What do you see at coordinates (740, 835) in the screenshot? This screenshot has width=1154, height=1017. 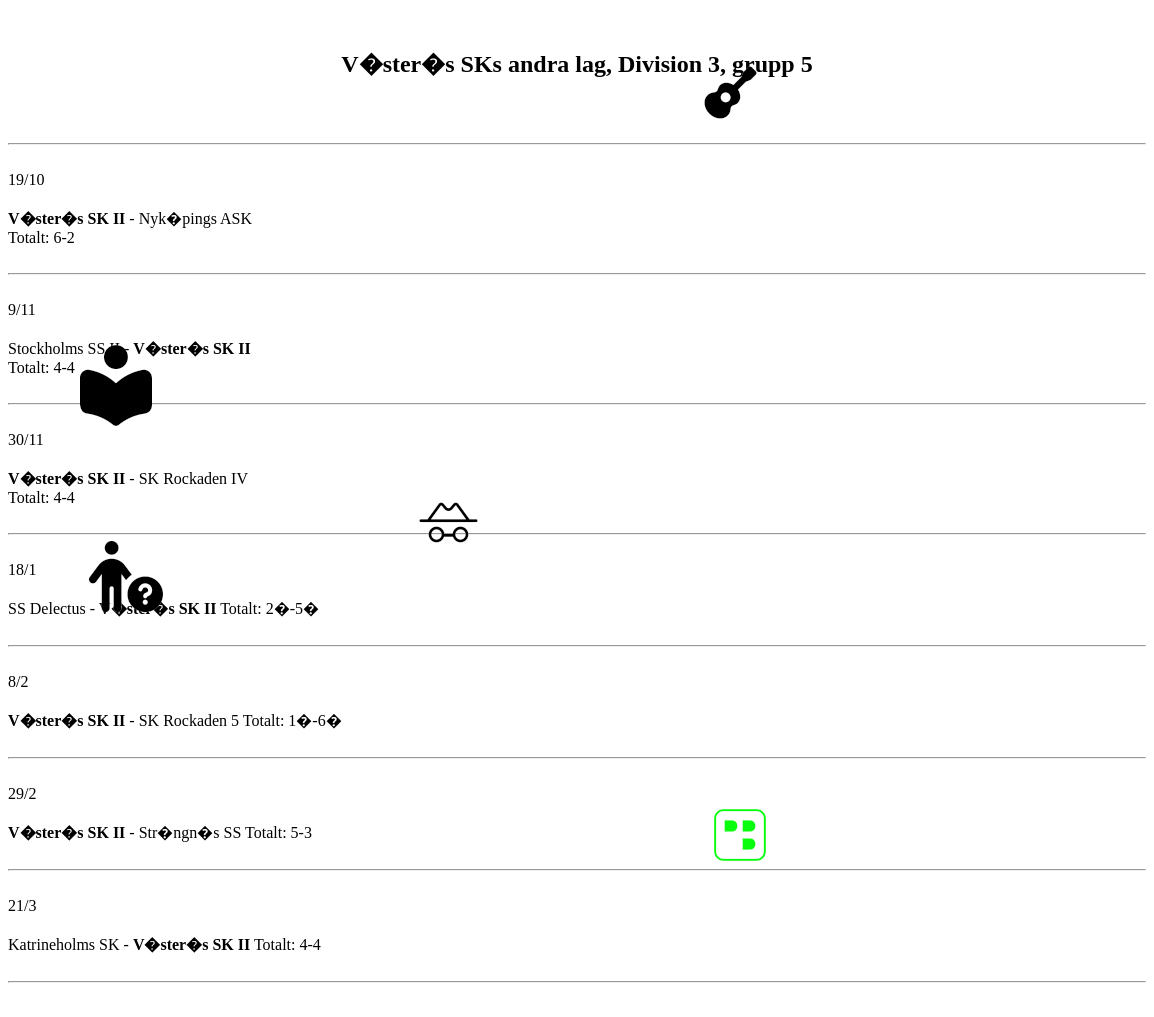 I see `perbyte brand logo` at bounding box center [740, 835].